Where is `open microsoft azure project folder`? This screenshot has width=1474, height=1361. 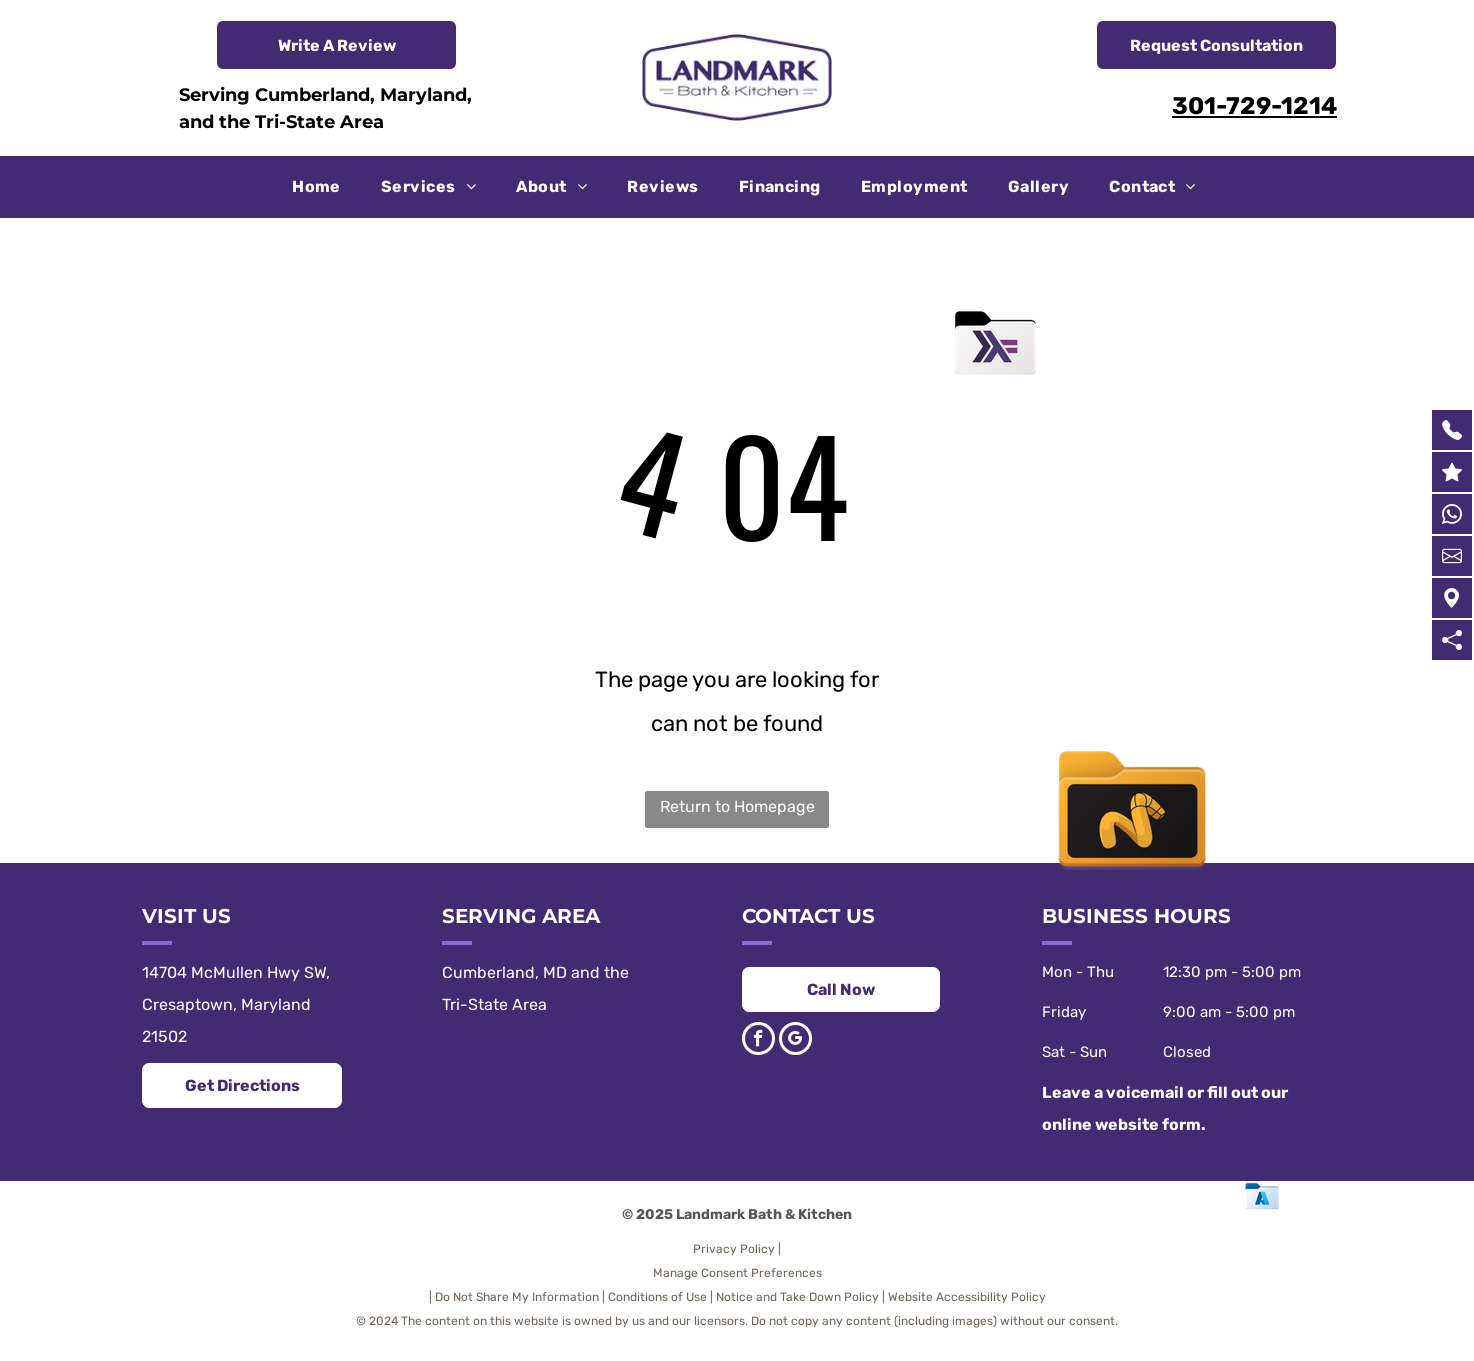
open microsoft azure project folder is located at coordinates (1262, 1197).